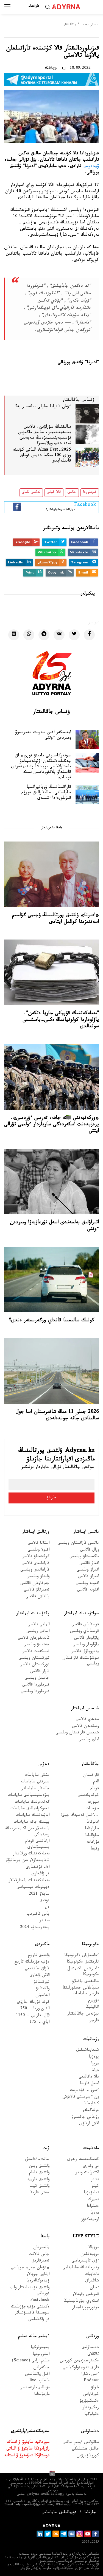 The width and height of the screenshot is (103, 2576). Describe the element at coordinates (52, 2473) in the screenshot. I see `open your pictures folder` at that location.